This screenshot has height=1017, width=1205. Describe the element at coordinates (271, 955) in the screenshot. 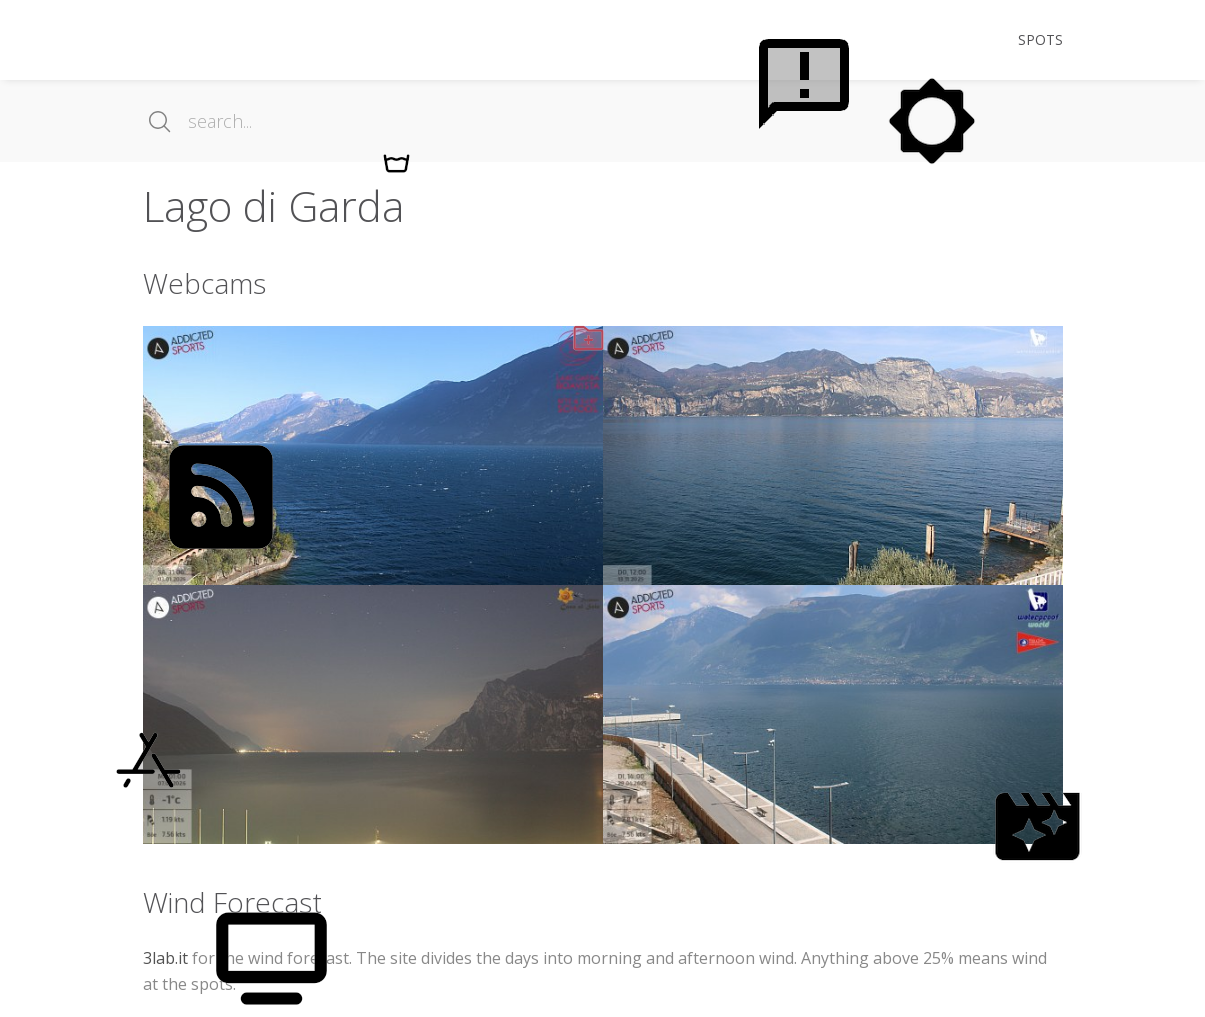

I see `open tv or video streaming app` at that location.